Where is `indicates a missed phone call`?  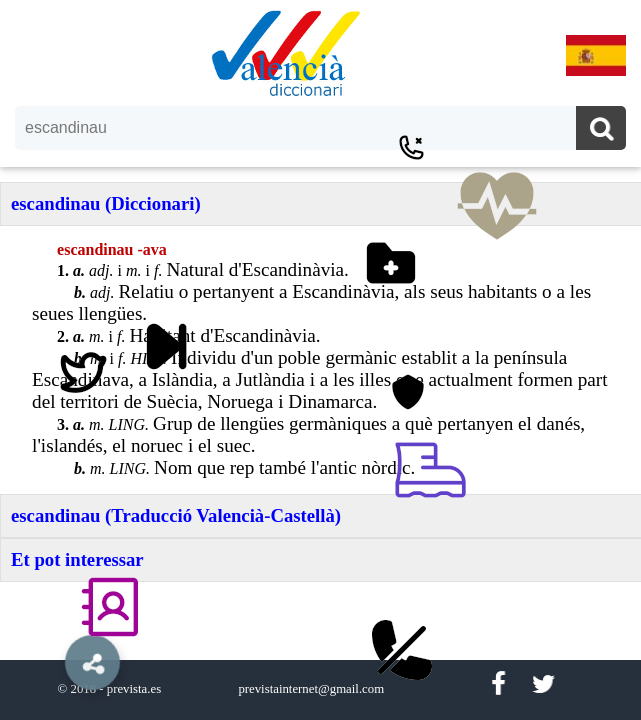
indicates a missed phone call is located at coordinates (411, 147).